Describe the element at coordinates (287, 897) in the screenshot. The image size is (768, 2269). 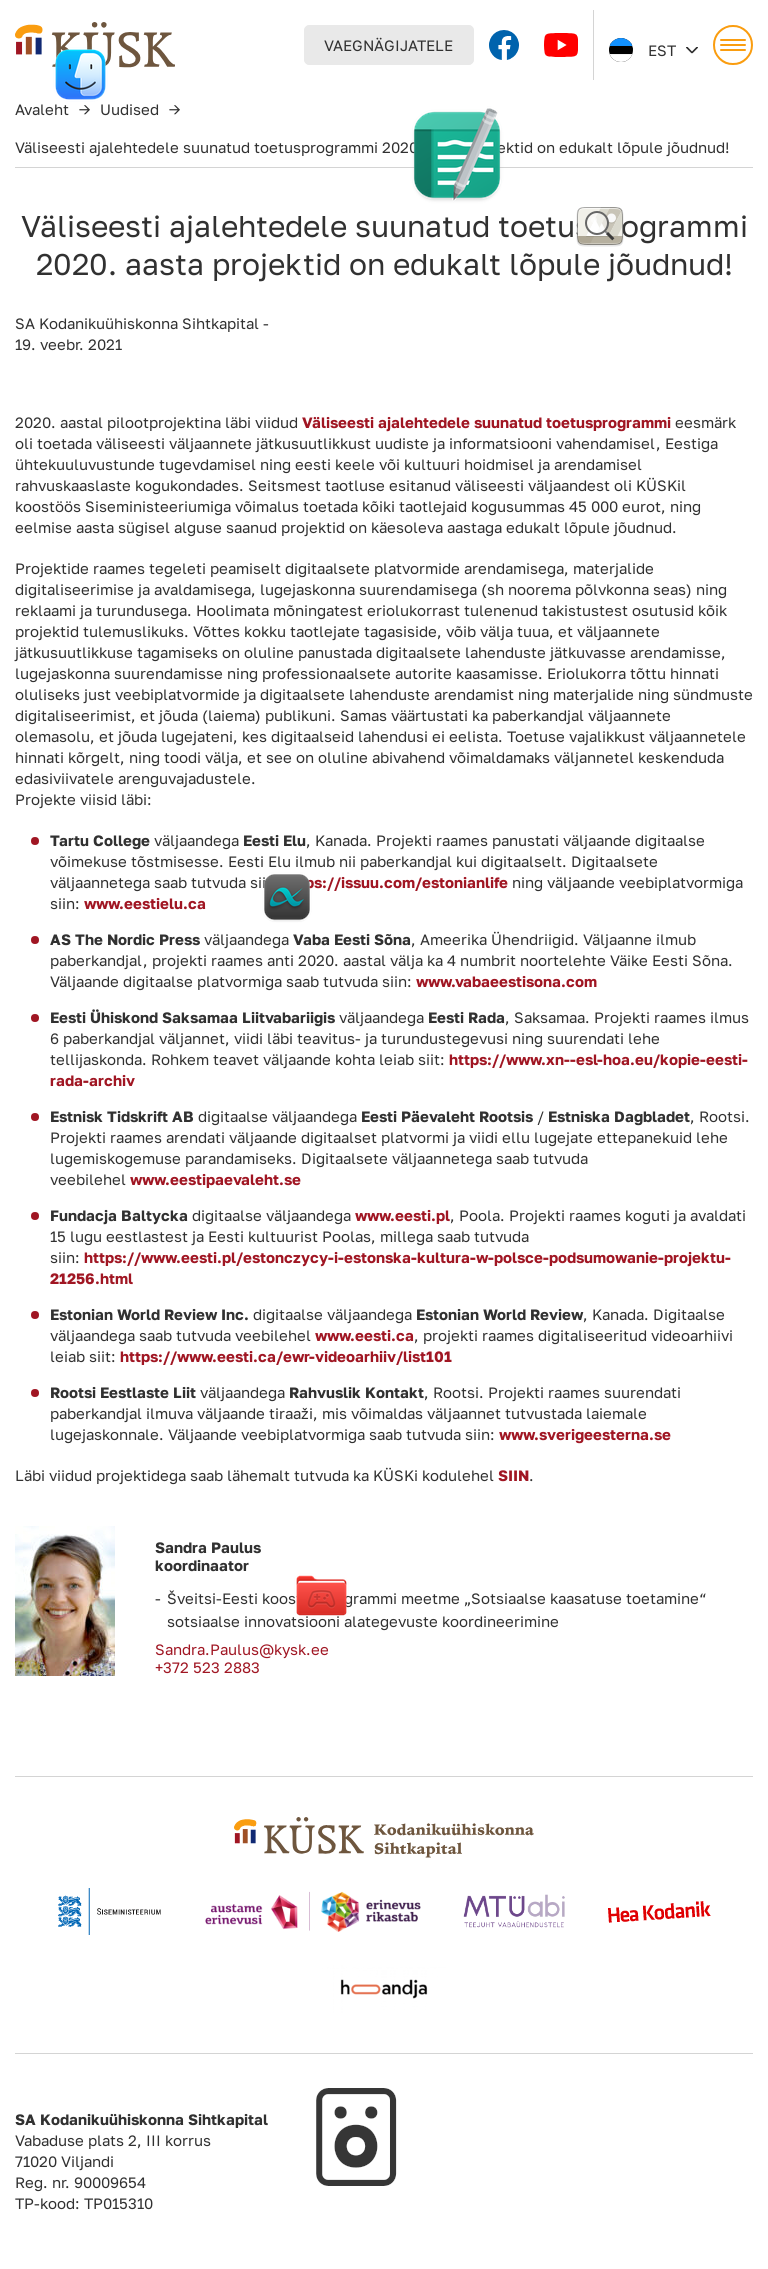
I see `open albert app launcher` at that location.